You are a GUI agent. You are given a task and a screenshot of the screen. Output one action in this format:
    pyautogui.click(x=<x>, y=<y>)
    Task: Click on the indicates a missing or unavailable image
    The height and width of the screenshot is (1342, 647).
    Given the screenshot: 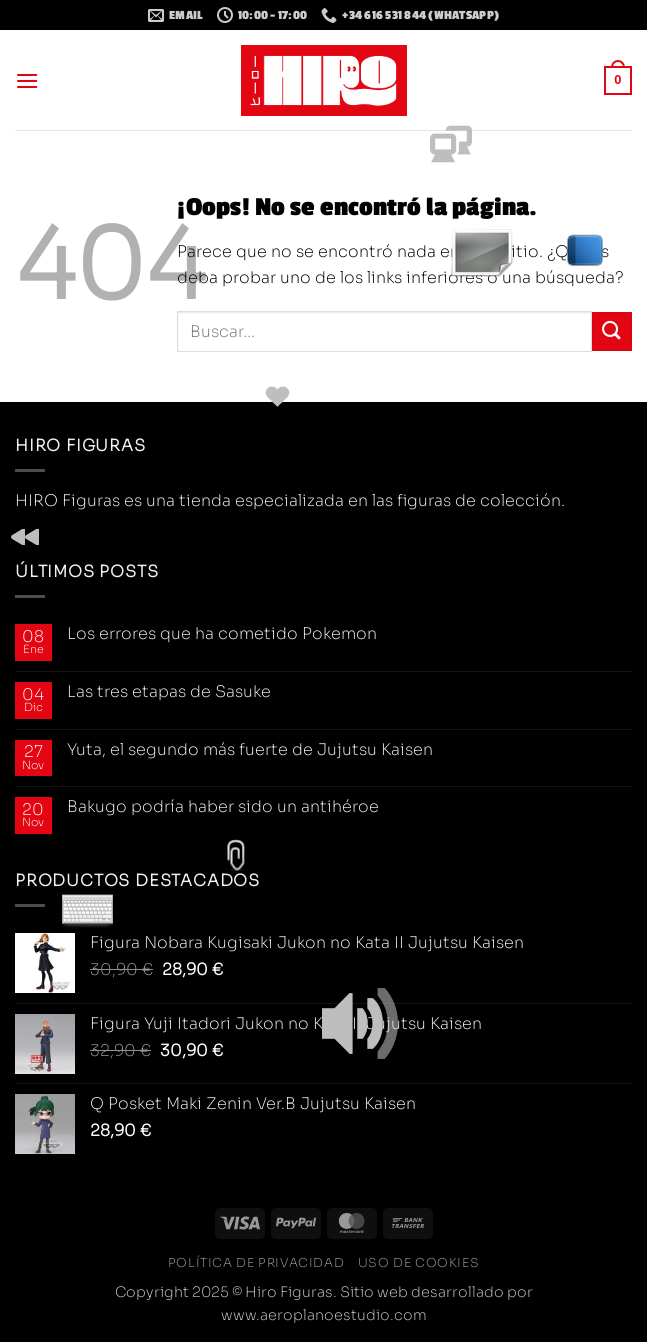 What is the action you would take?
    pyautogui.click(x=482, y=254)
    